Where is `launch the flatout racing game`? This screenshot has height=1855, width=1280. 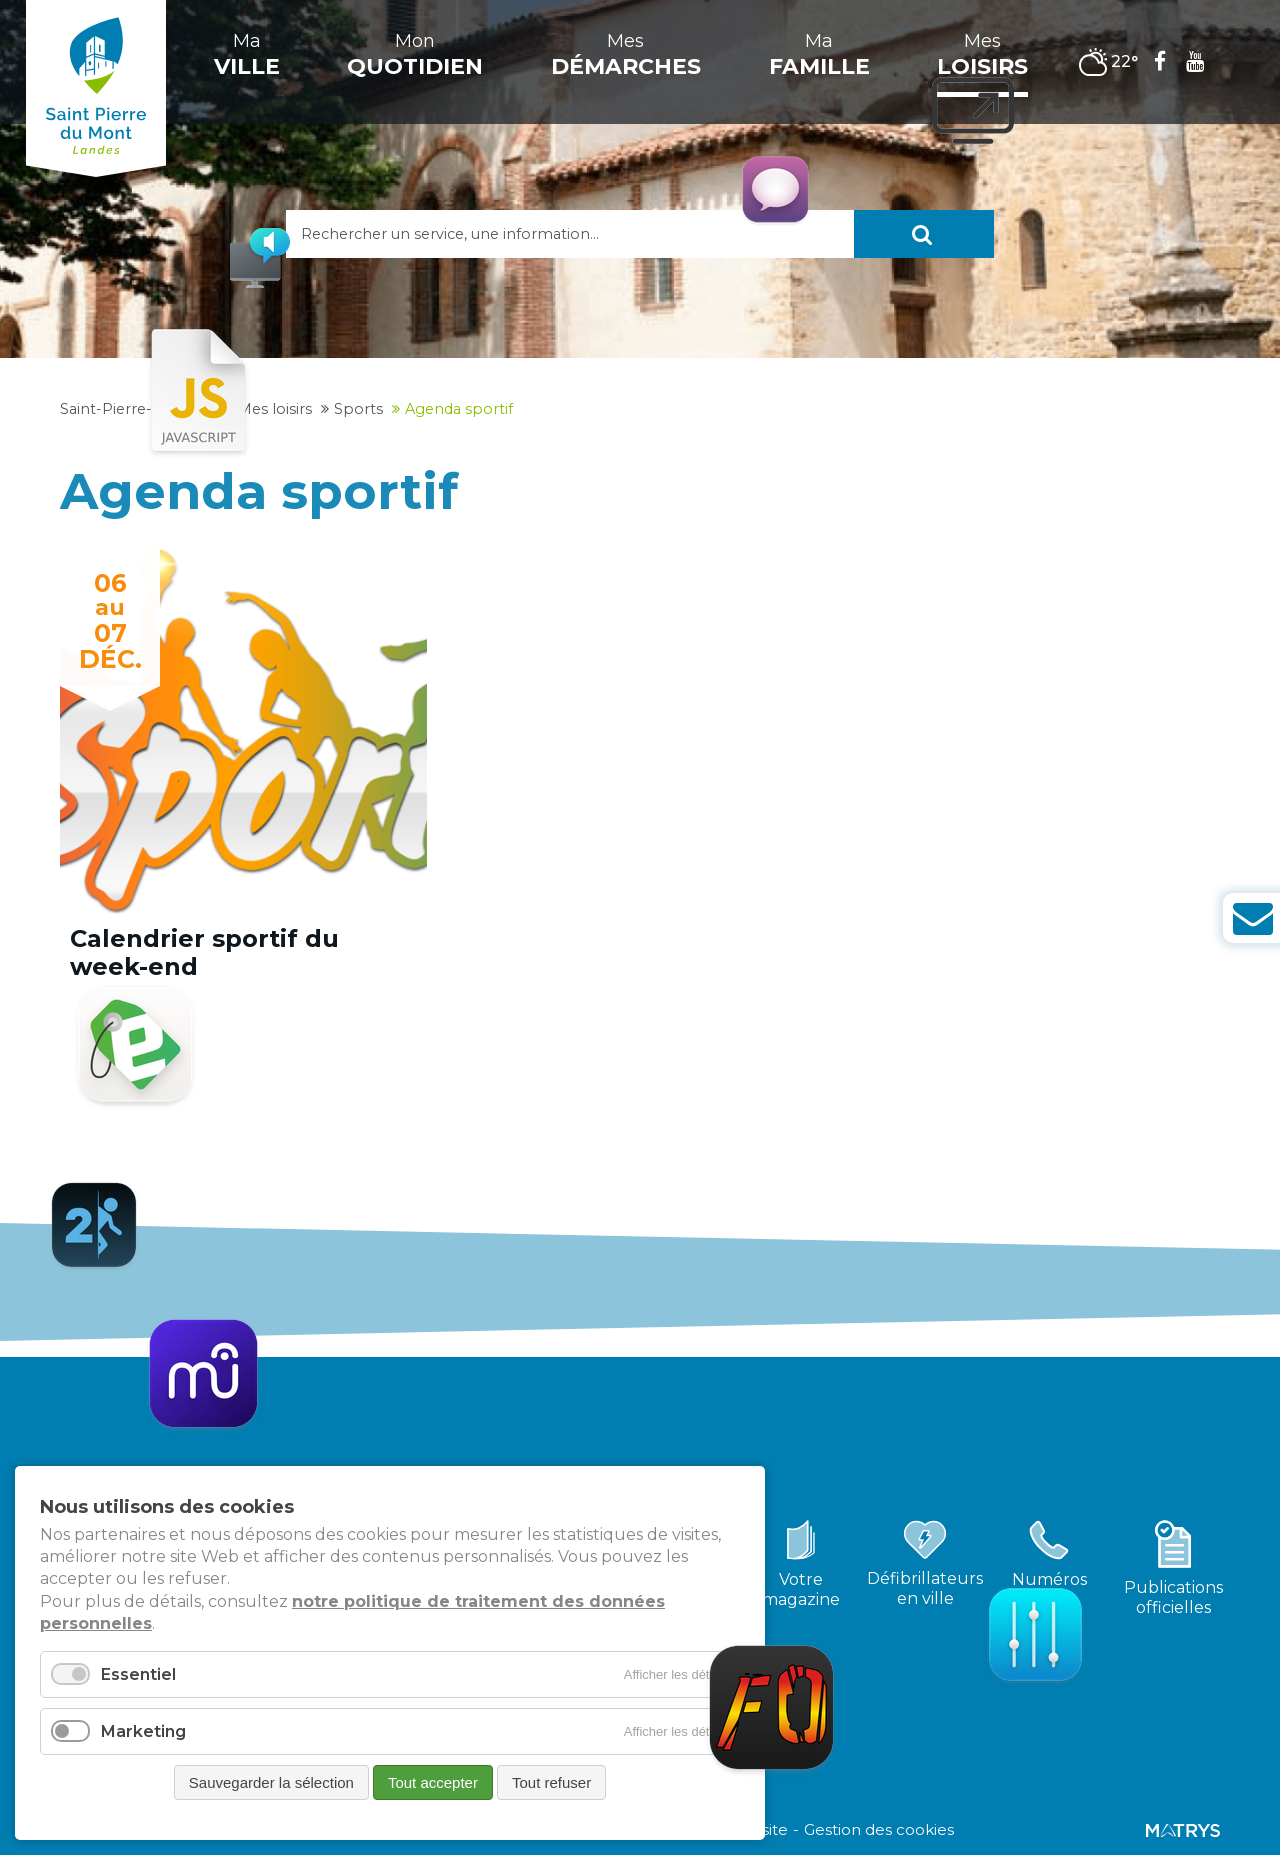 launch the flatout racing game is located at coordinates (771, 1707).